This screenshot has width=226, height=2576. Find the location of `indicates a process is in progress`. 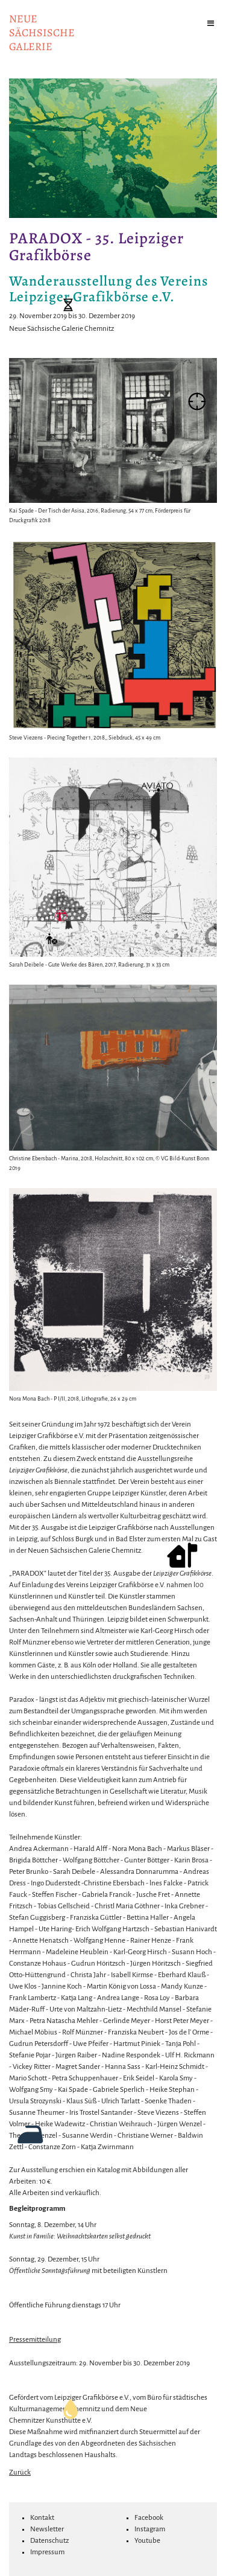

indicates a process is in progress is located at coordinates (68, 305).